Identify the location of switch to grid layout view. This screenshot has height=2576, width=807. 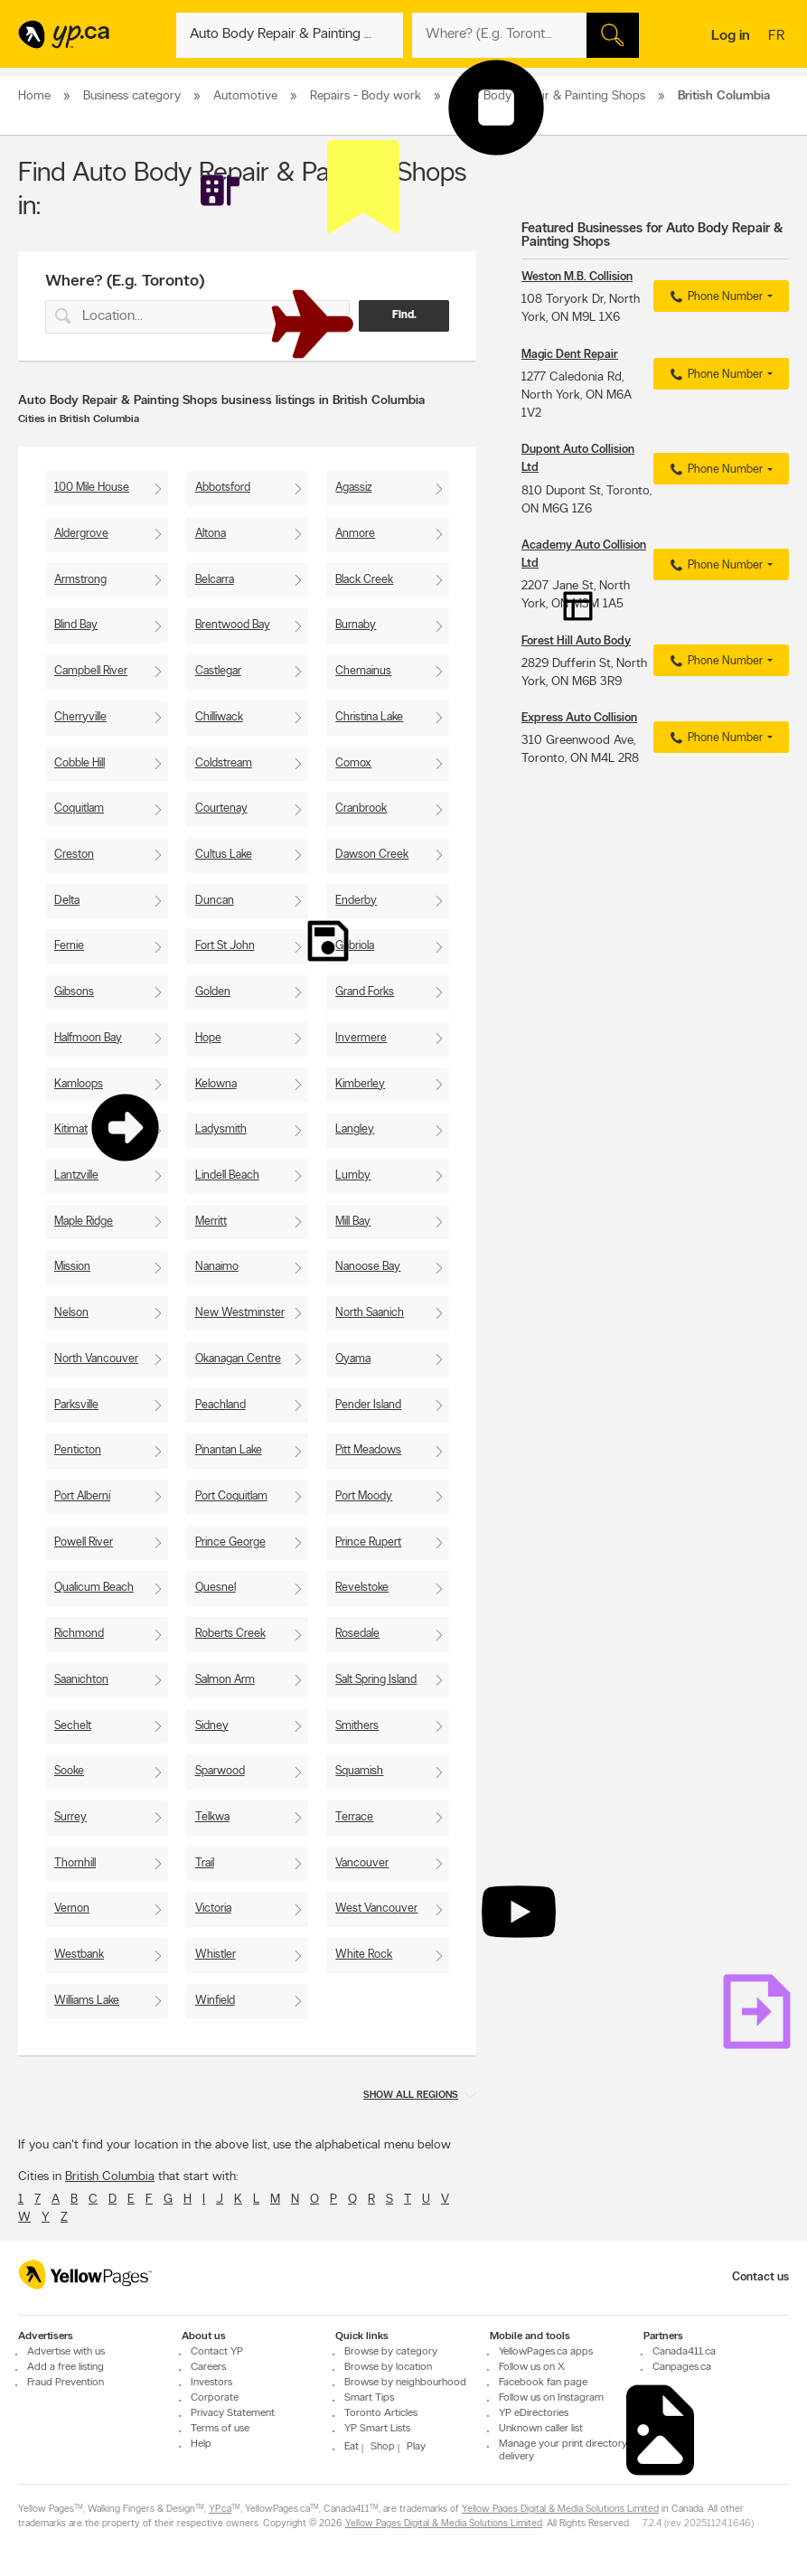
(577, 606).